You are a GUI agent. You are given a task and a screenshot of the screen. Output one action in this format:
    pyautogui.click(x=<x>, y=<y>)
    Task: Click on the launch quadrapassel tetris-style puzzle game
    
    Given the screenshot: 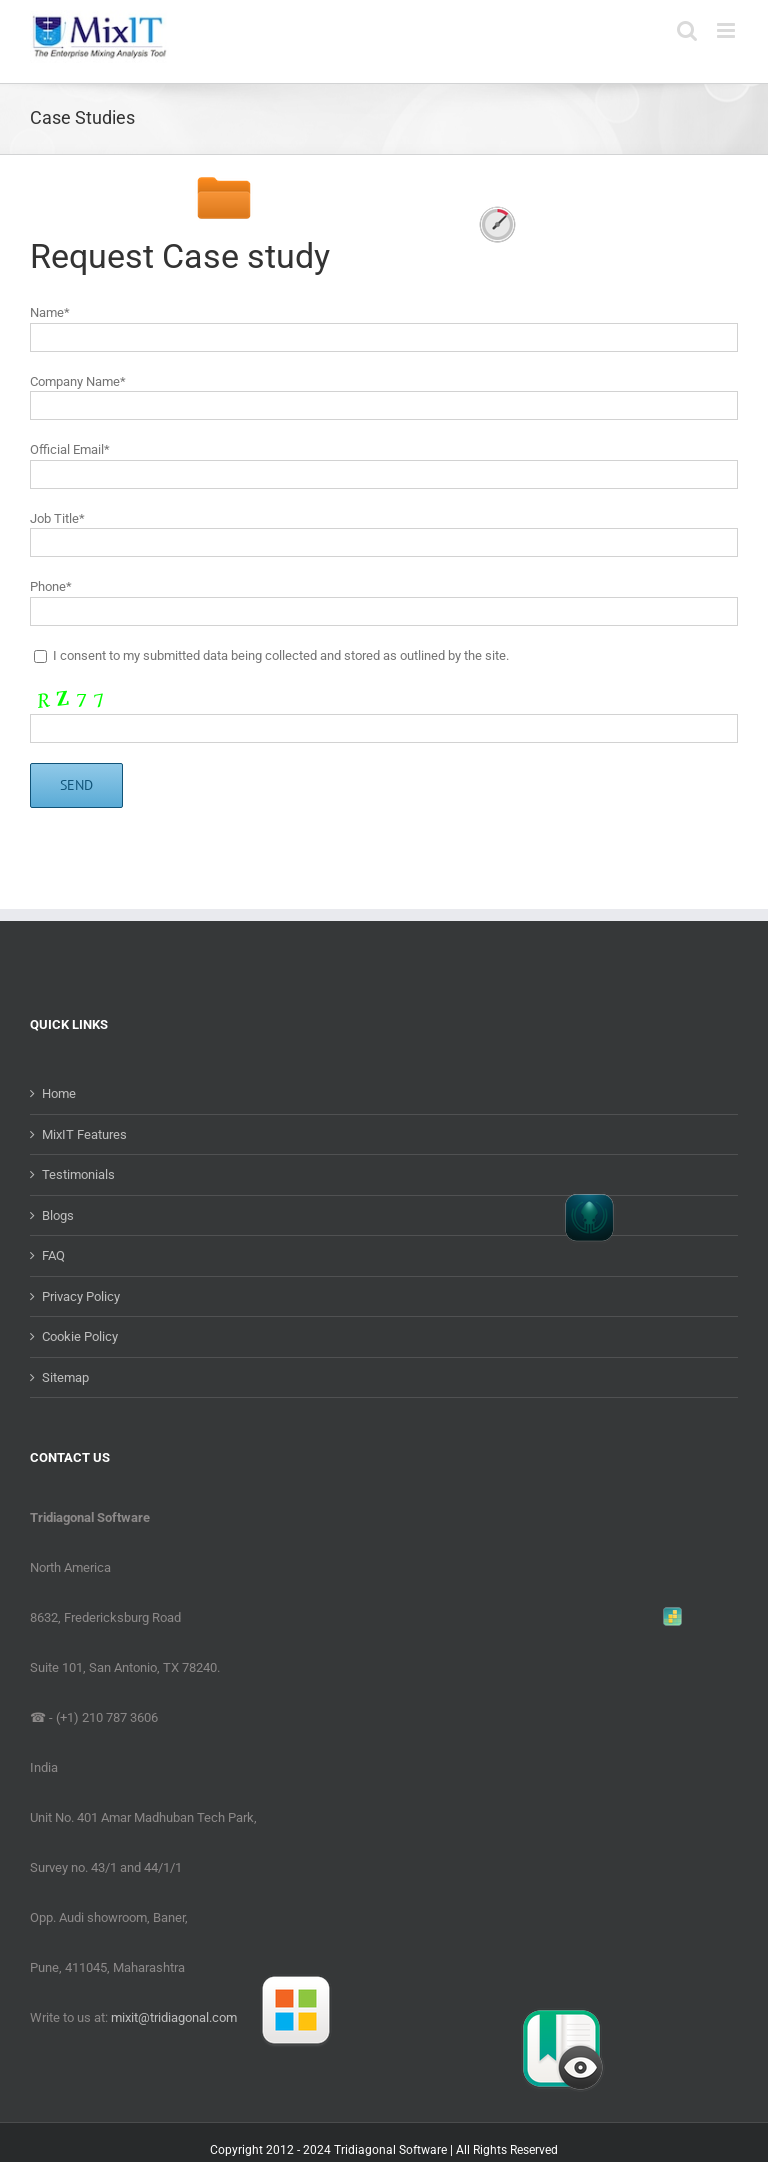 What is the action you would take?
    pyautogui.click(x=672, y=1616)
    